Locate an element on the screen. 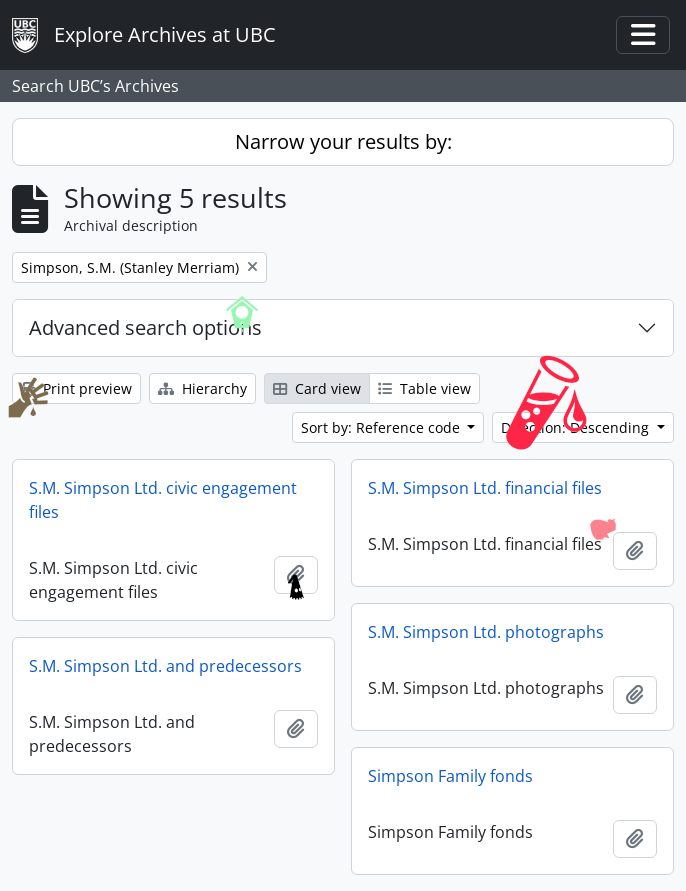  access pet or wildlife features is located at coordinates (242, 314).